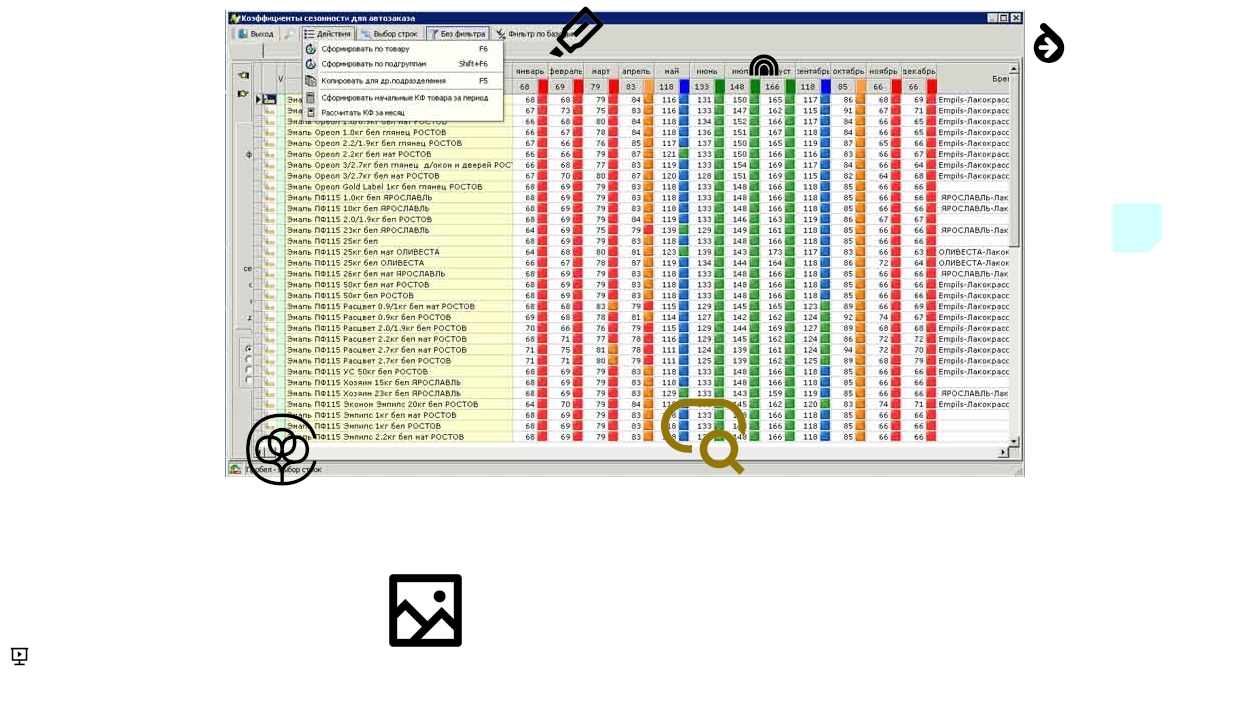 The height and width of the screenshot is (720, 1238). I want to click on create a new sticky note, so click(1137, 228).